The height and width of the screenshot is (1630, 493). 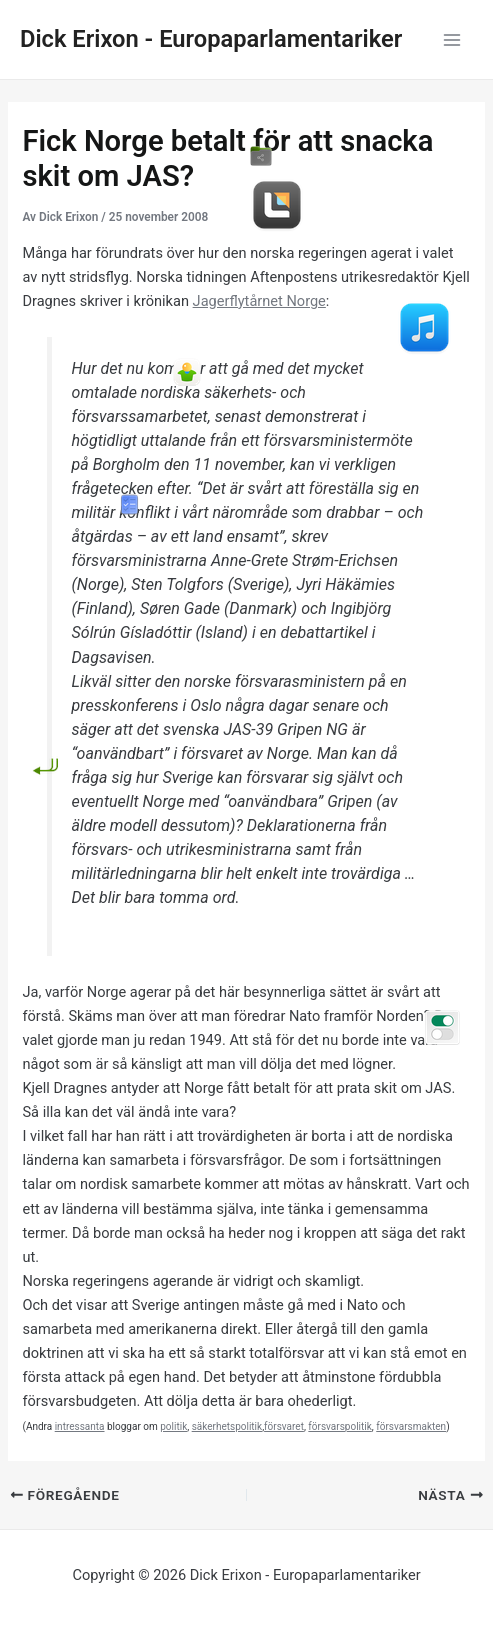 What do you see at coordinates (277, 205) in the screenshot?
I see `open lite-xl text editor` at bounding box center [277, 205].